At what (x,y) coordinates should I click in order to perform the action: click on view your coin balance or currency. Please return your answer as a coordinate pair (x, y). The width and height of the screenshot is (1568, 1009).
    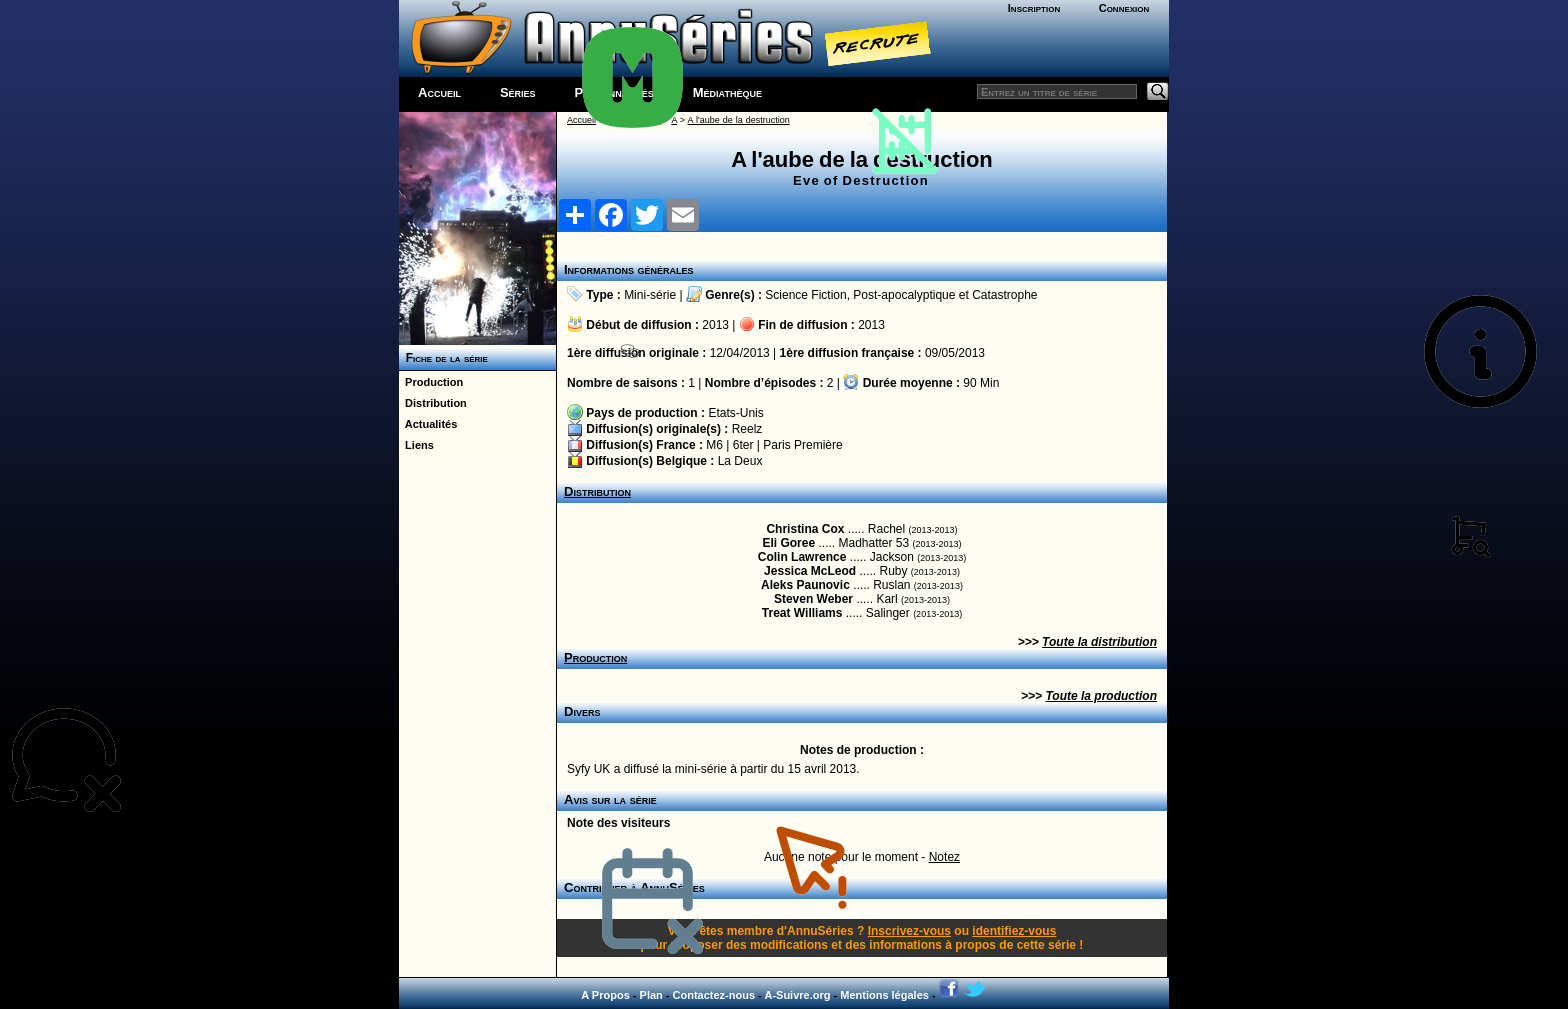
    Looking at the image, I should click on (630, 351).